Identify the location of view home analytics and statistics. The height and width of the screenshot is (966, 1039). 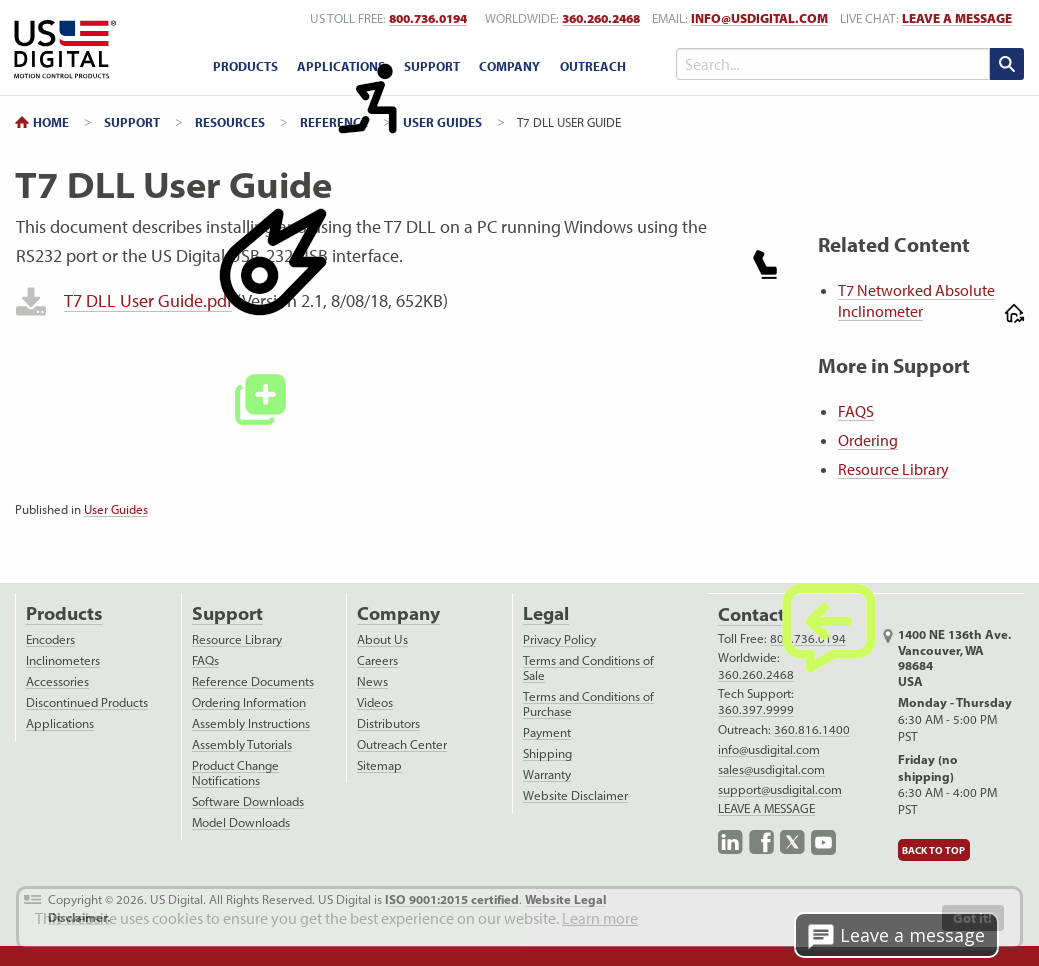
(1014, 313).